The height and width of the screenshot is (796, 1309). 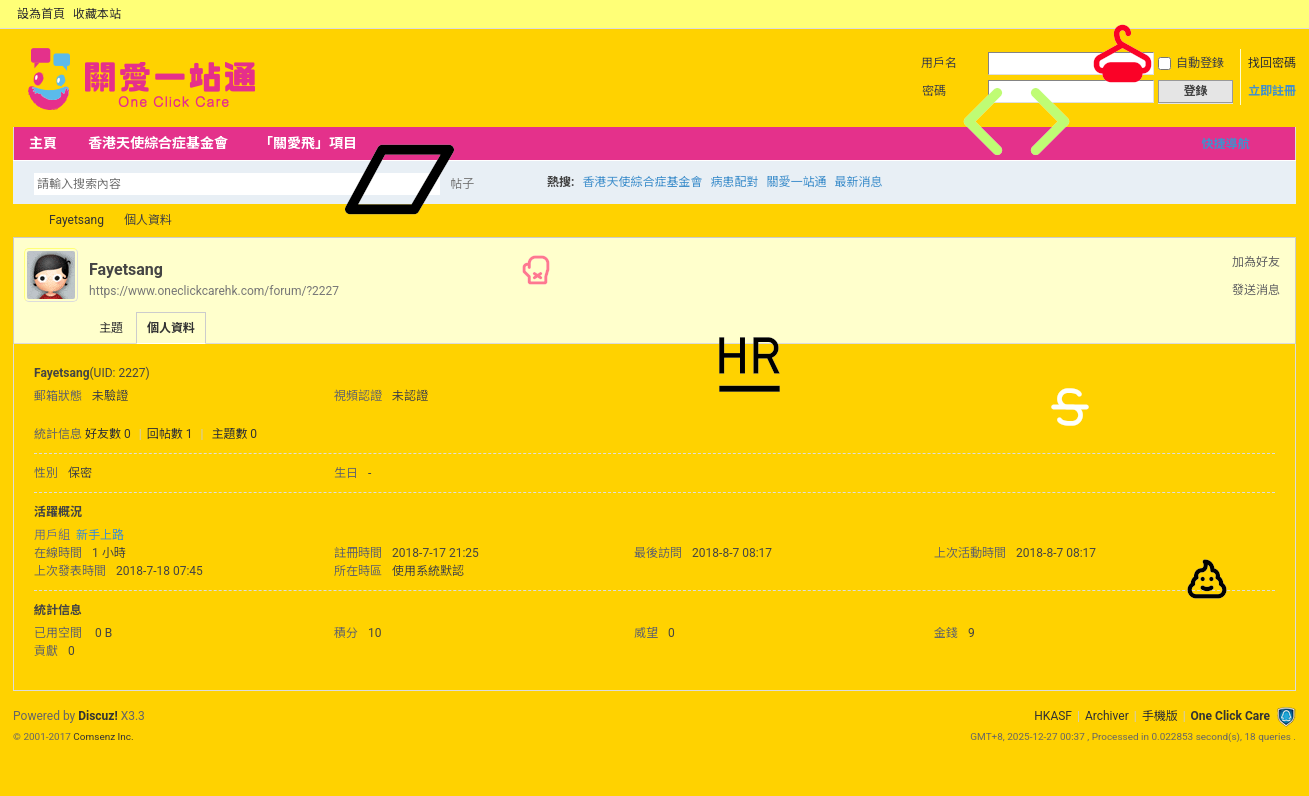 What do you see at coordinates (399, 179) in the screenshot?
I see `visit bandcamp profile or page` at bounding box center [399, 179].